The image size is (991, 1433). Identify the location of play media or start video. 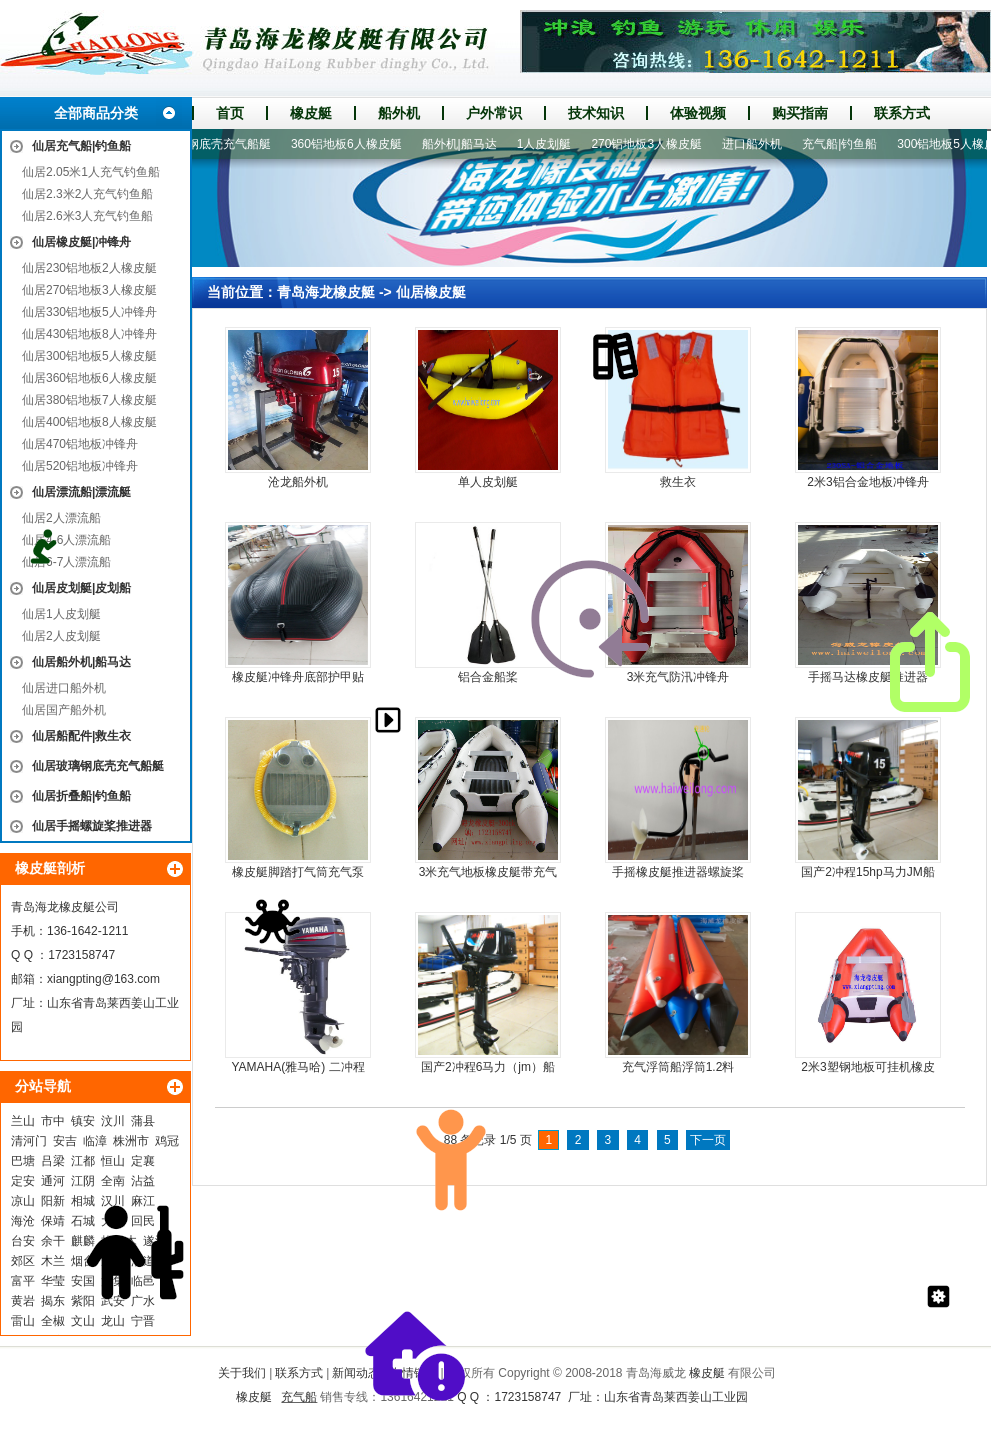
(388, 720).